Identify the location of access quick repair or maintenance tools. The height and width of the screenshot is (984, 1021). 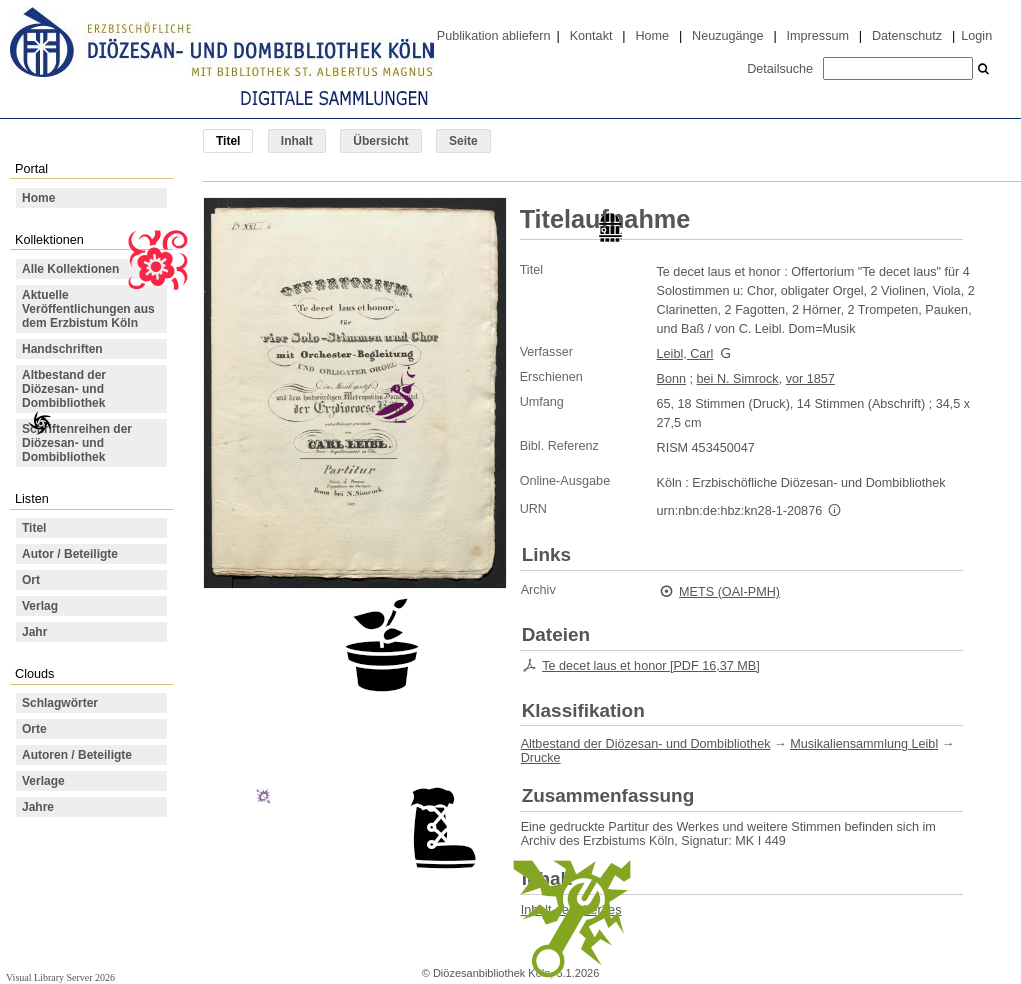
(572, 919).